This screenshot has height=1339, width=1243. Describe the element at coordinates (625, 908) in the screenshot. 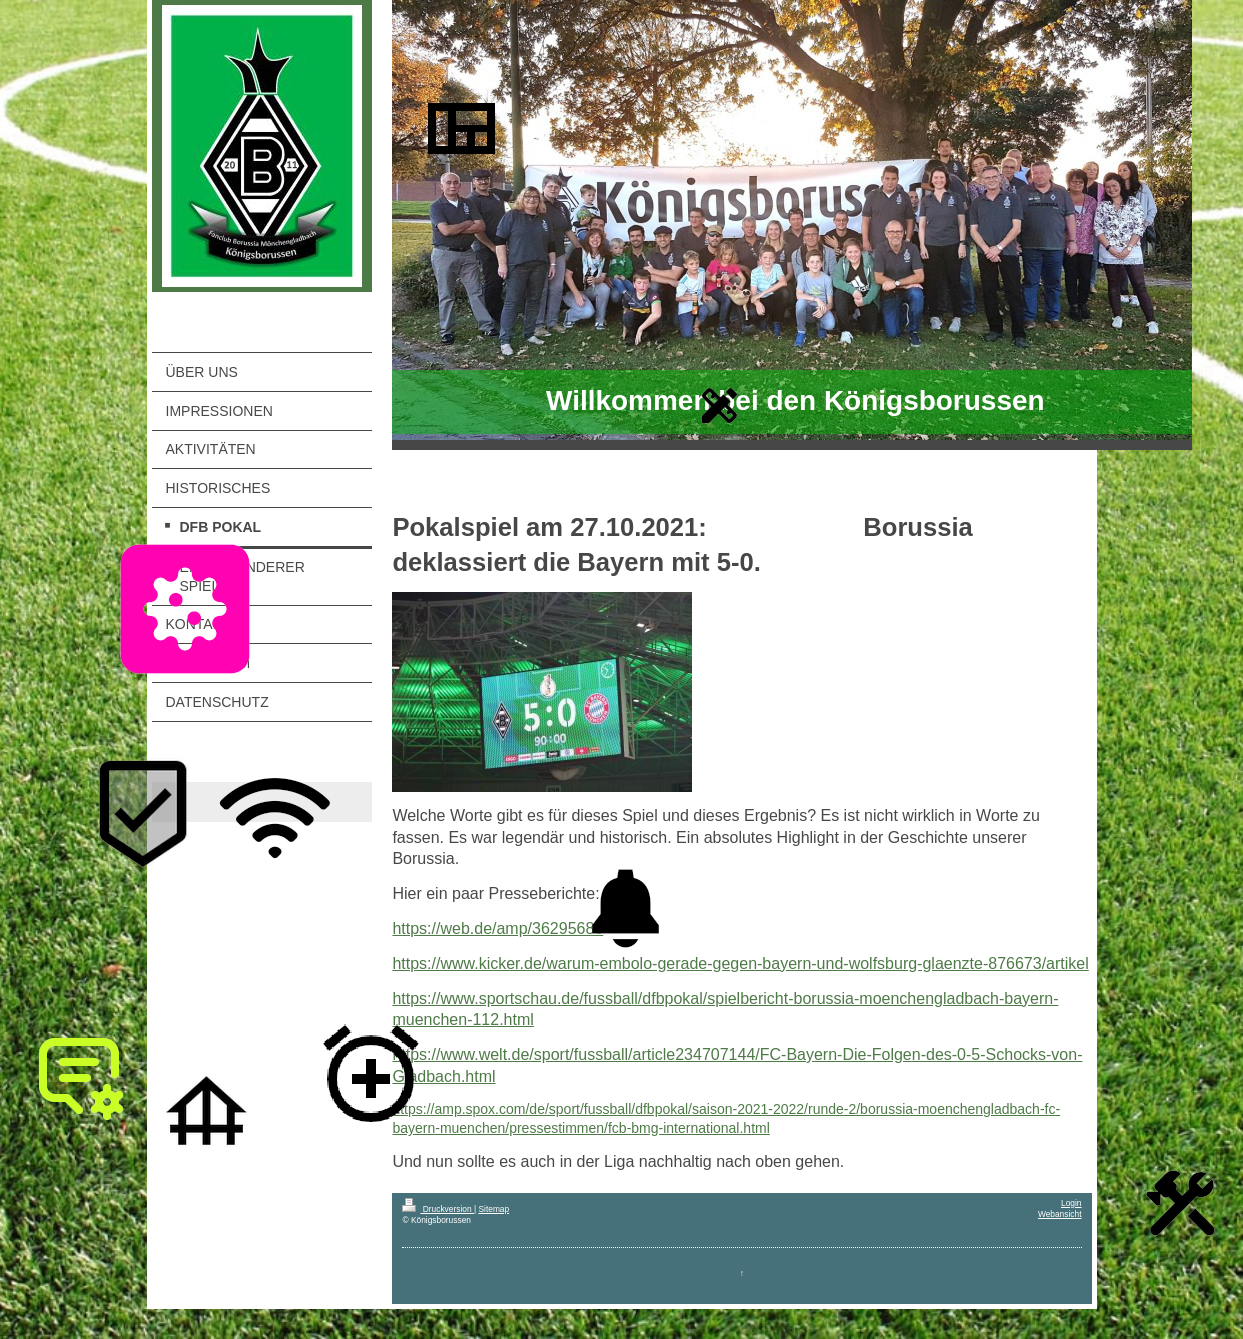

I see `view your notifications` at that location.